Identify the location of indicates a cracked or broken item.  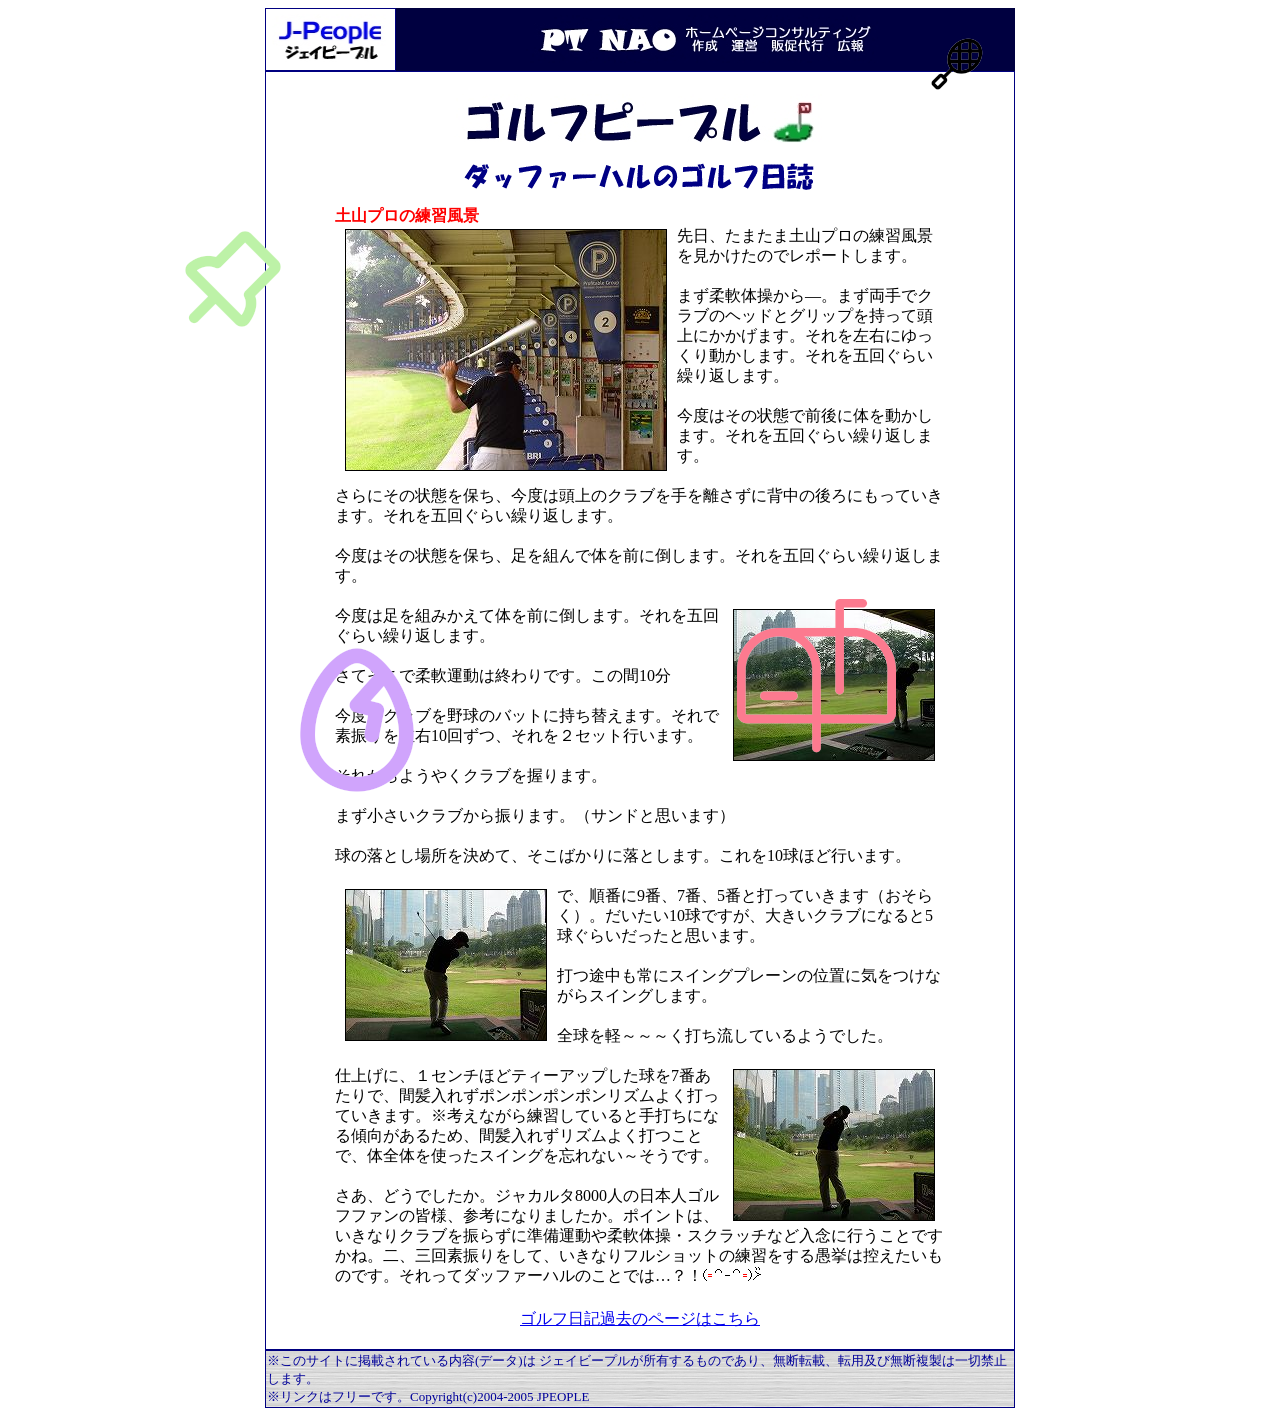
(357, 720).